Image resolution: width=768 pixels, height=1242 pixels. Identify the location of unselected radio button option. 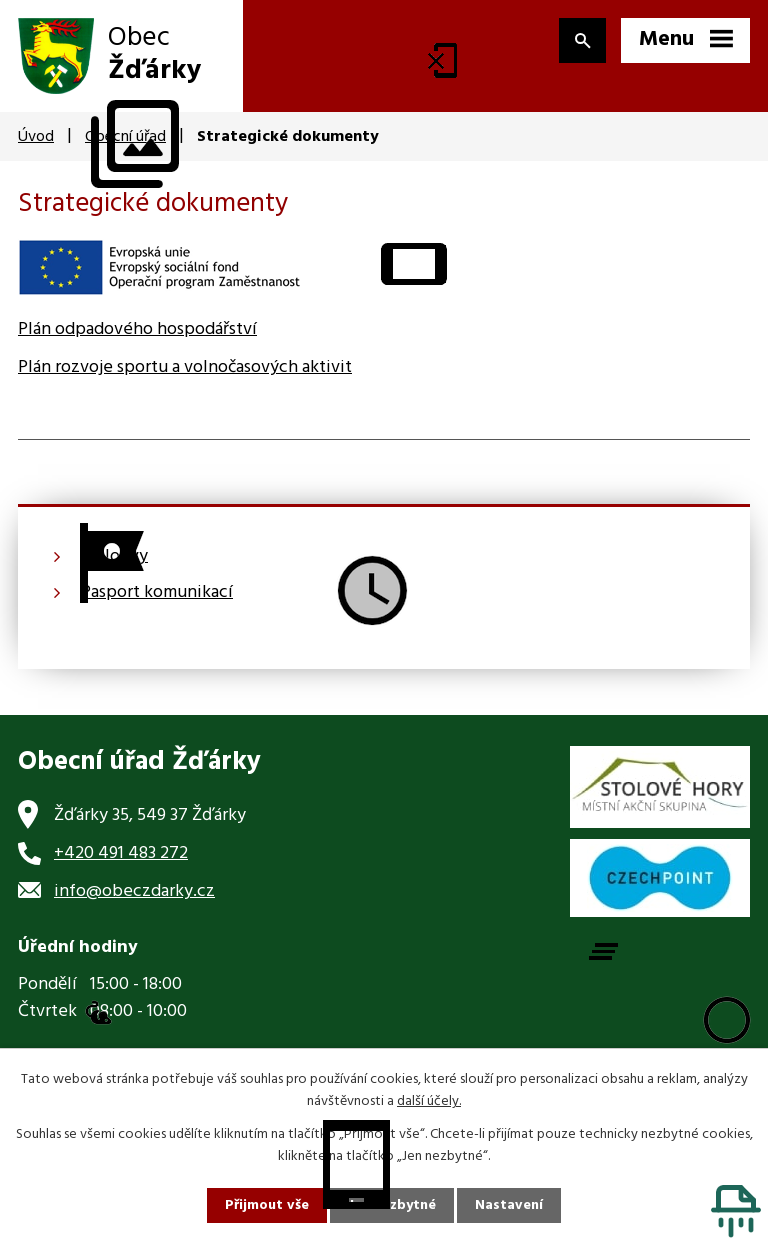
(727, 1020).